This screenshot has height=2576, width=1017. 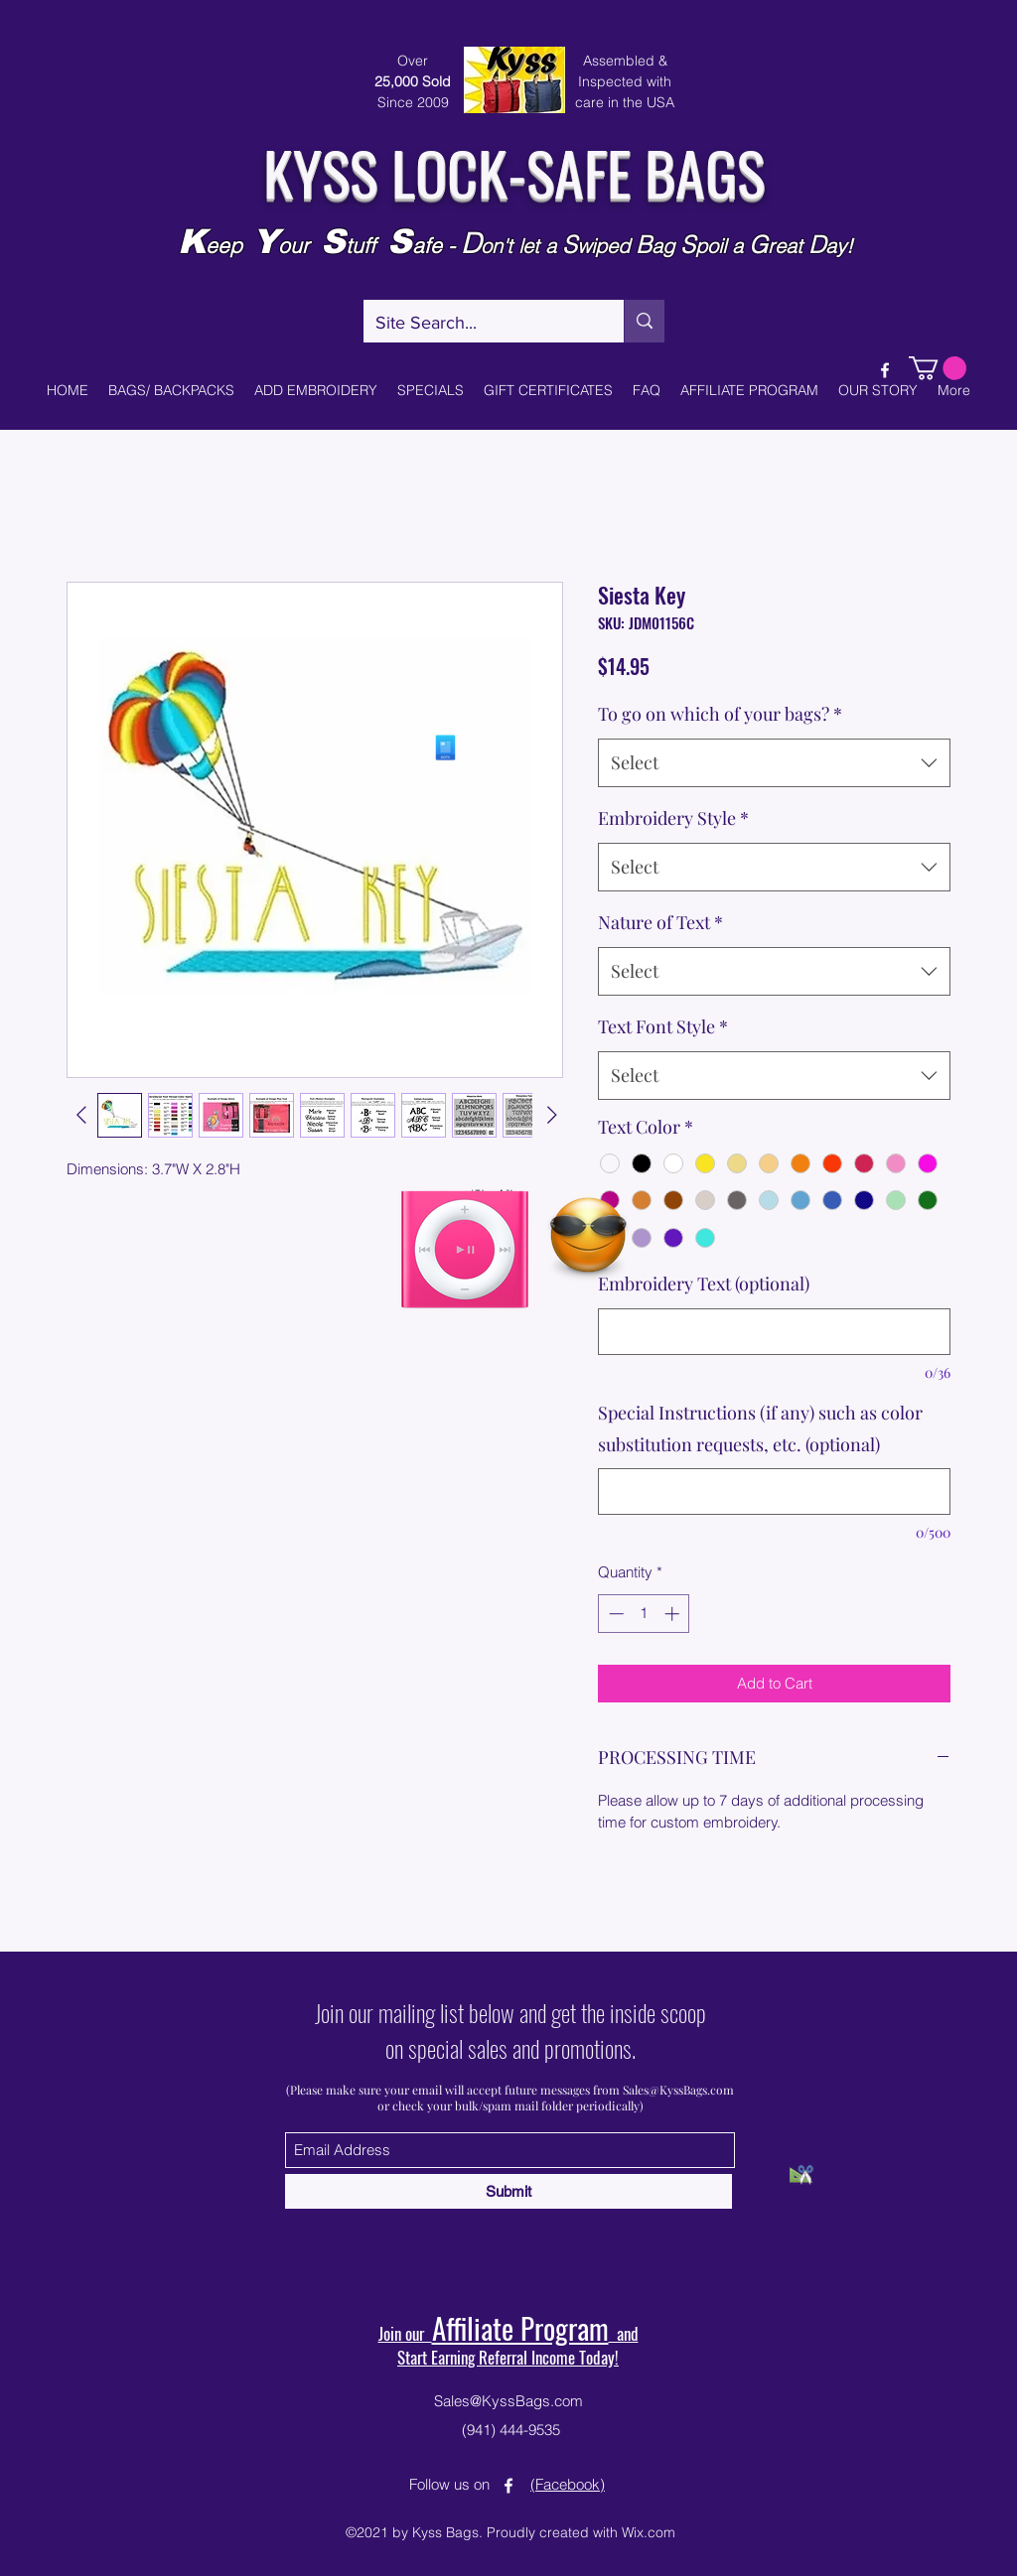 What do you see at coordinates (588, 1238) in the screenshot?
I see `indicates a "cool" or confident mood in messaging` at bounding box center [588, 1238].